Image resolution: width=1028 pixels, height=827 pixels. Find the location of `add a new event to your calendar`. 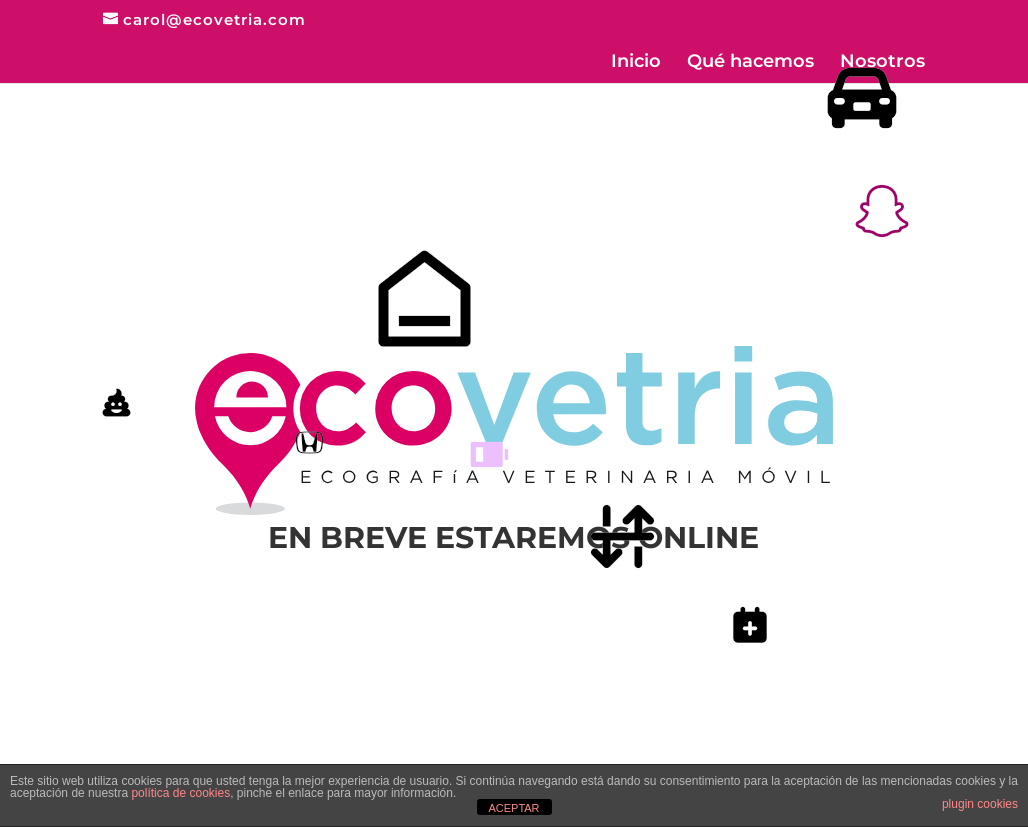

add a new event to your calendar is located at coordinates (750, 626).